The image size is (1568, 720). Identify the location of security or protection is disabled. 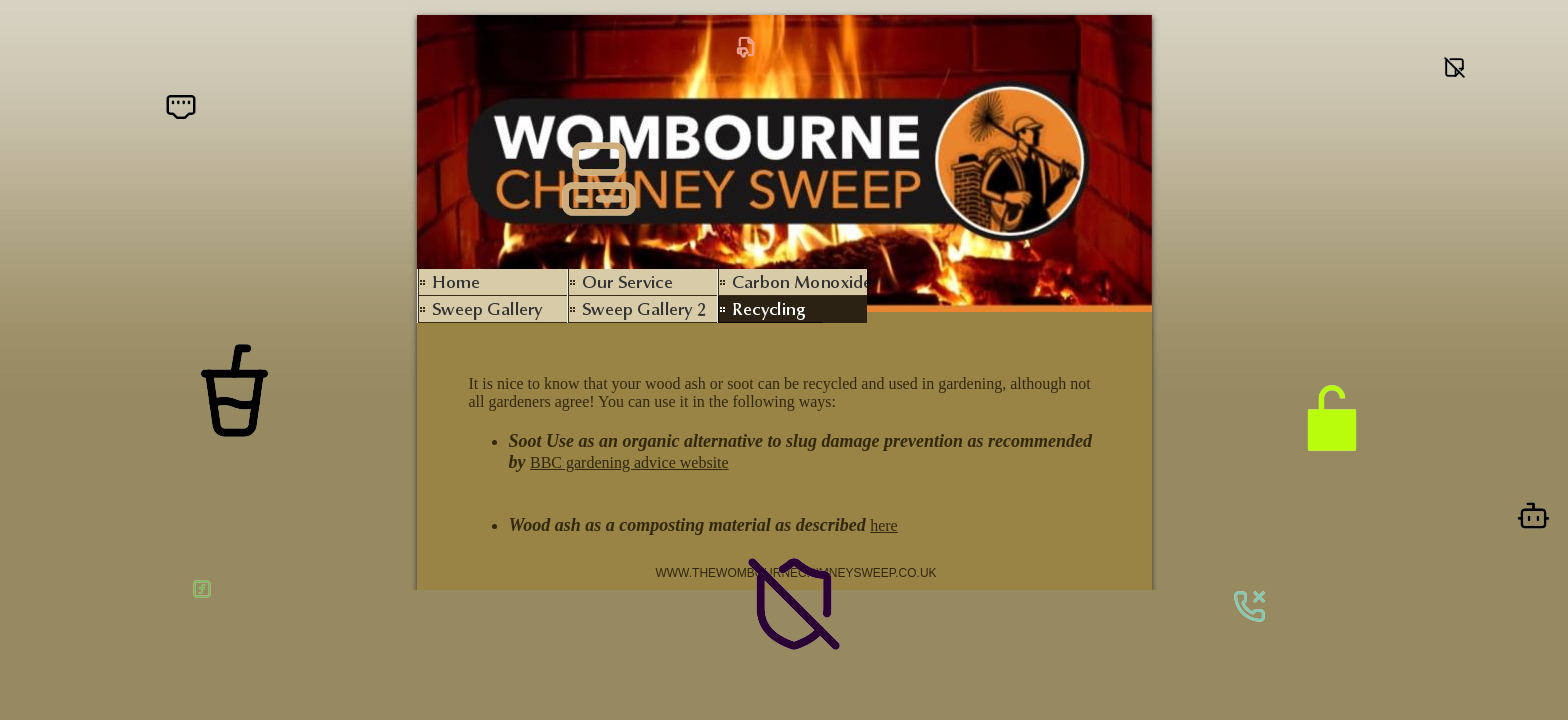
(794, 604).